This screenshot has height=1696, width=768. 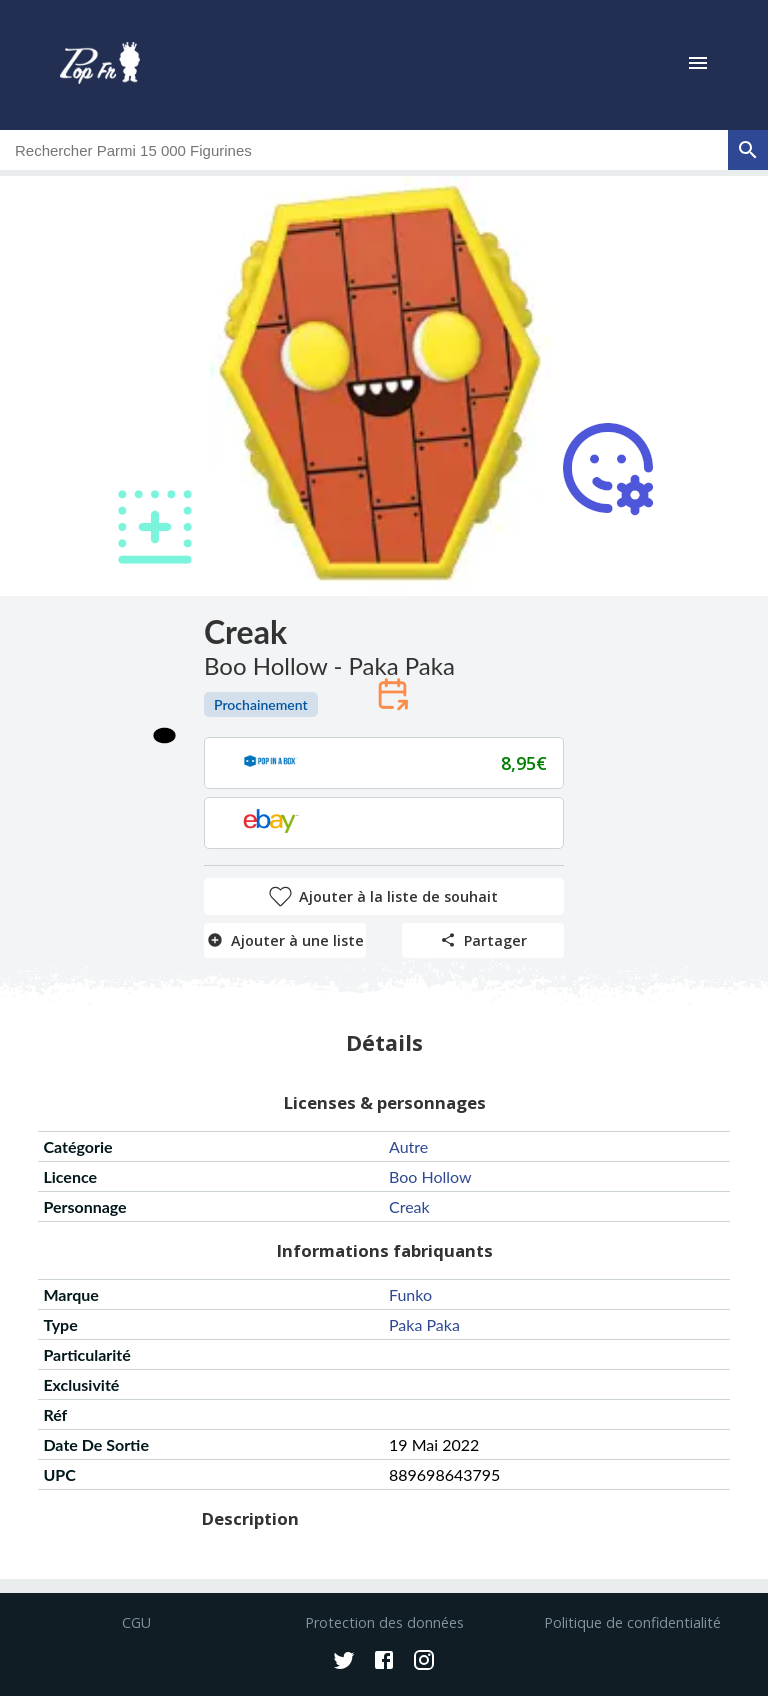 What do you see at coordinates (392, 693) in the screenshot?
I see `share a calendar event` at bounding box center [392, 693].